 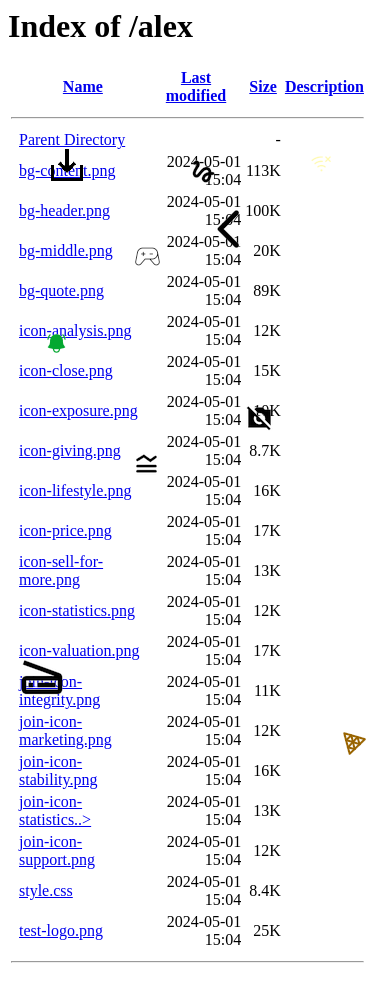 What do you see at coordinates (321, 163) in the screenshot?
I see `indicates no wifi connection available` at bounding box center [321, 163].